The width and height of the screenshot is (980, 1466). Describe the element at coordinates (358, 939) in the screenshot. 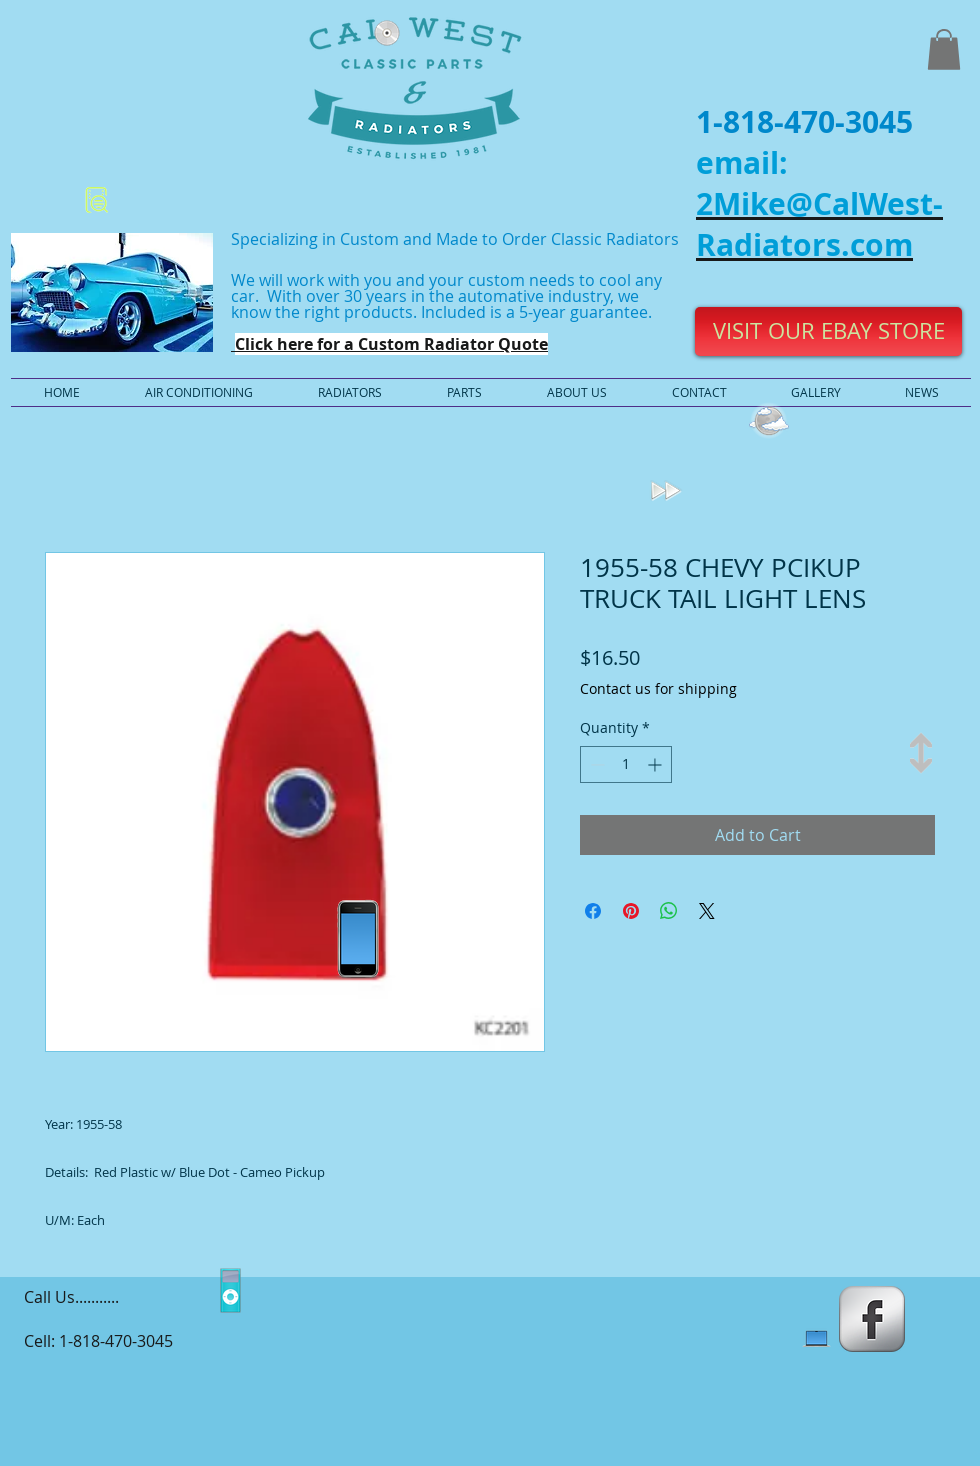

I see `connect or sync an iPhone device` at that location.